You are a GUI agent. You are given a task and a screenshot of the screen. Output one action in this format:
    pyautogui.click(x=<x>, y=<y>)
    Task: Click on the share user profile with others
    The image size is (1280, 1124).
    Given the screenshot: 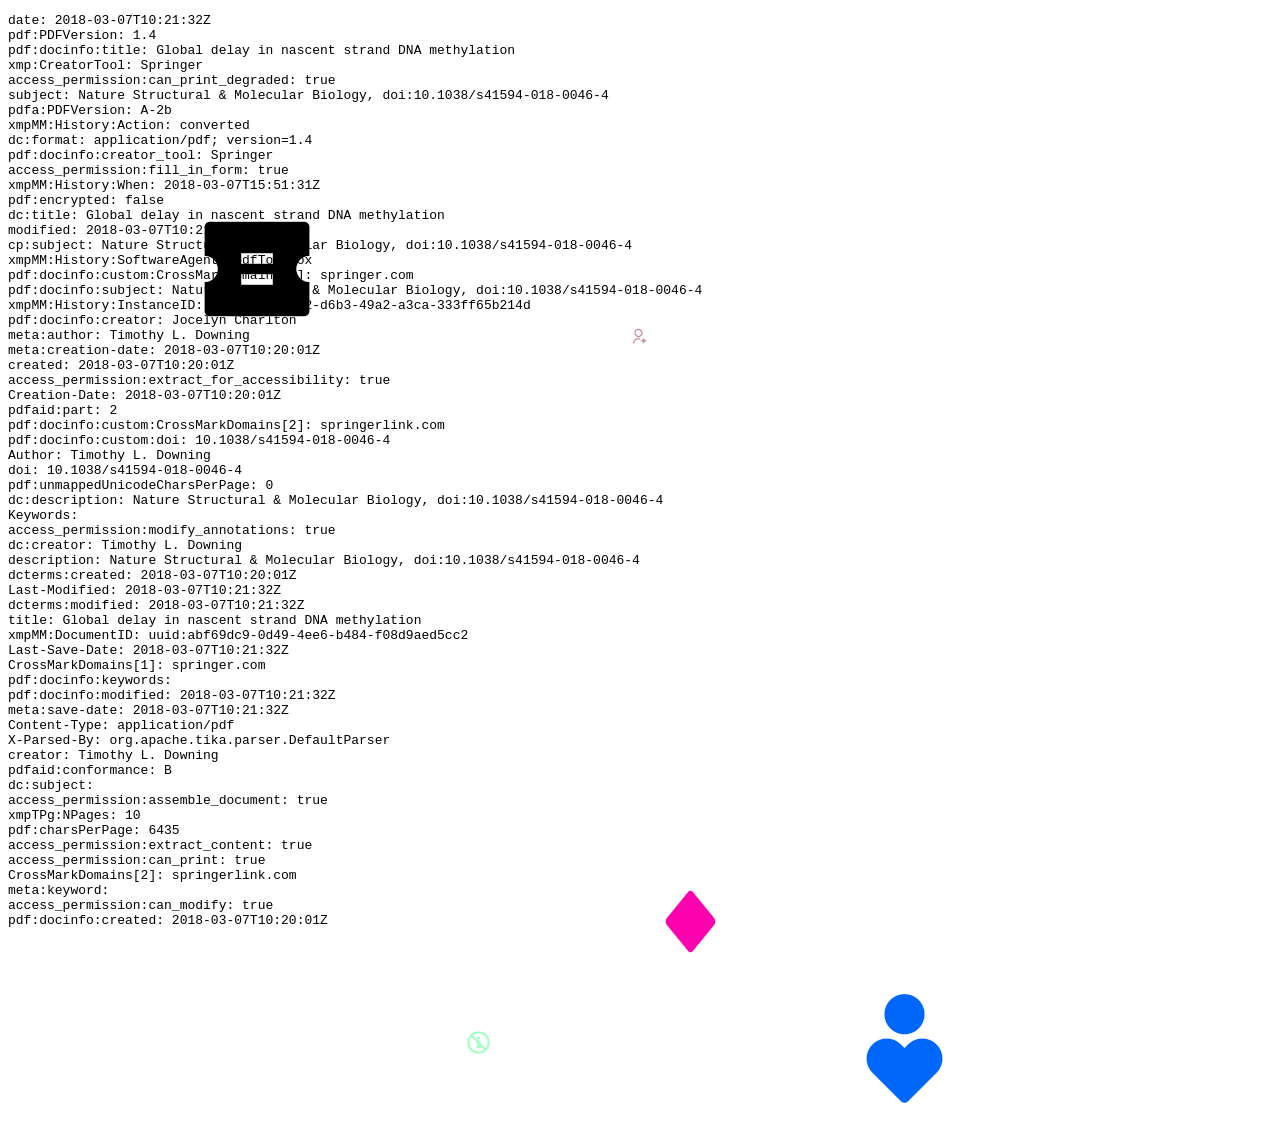 What is the action you would take?
    pyautogui.click(x=638, y=336)
    